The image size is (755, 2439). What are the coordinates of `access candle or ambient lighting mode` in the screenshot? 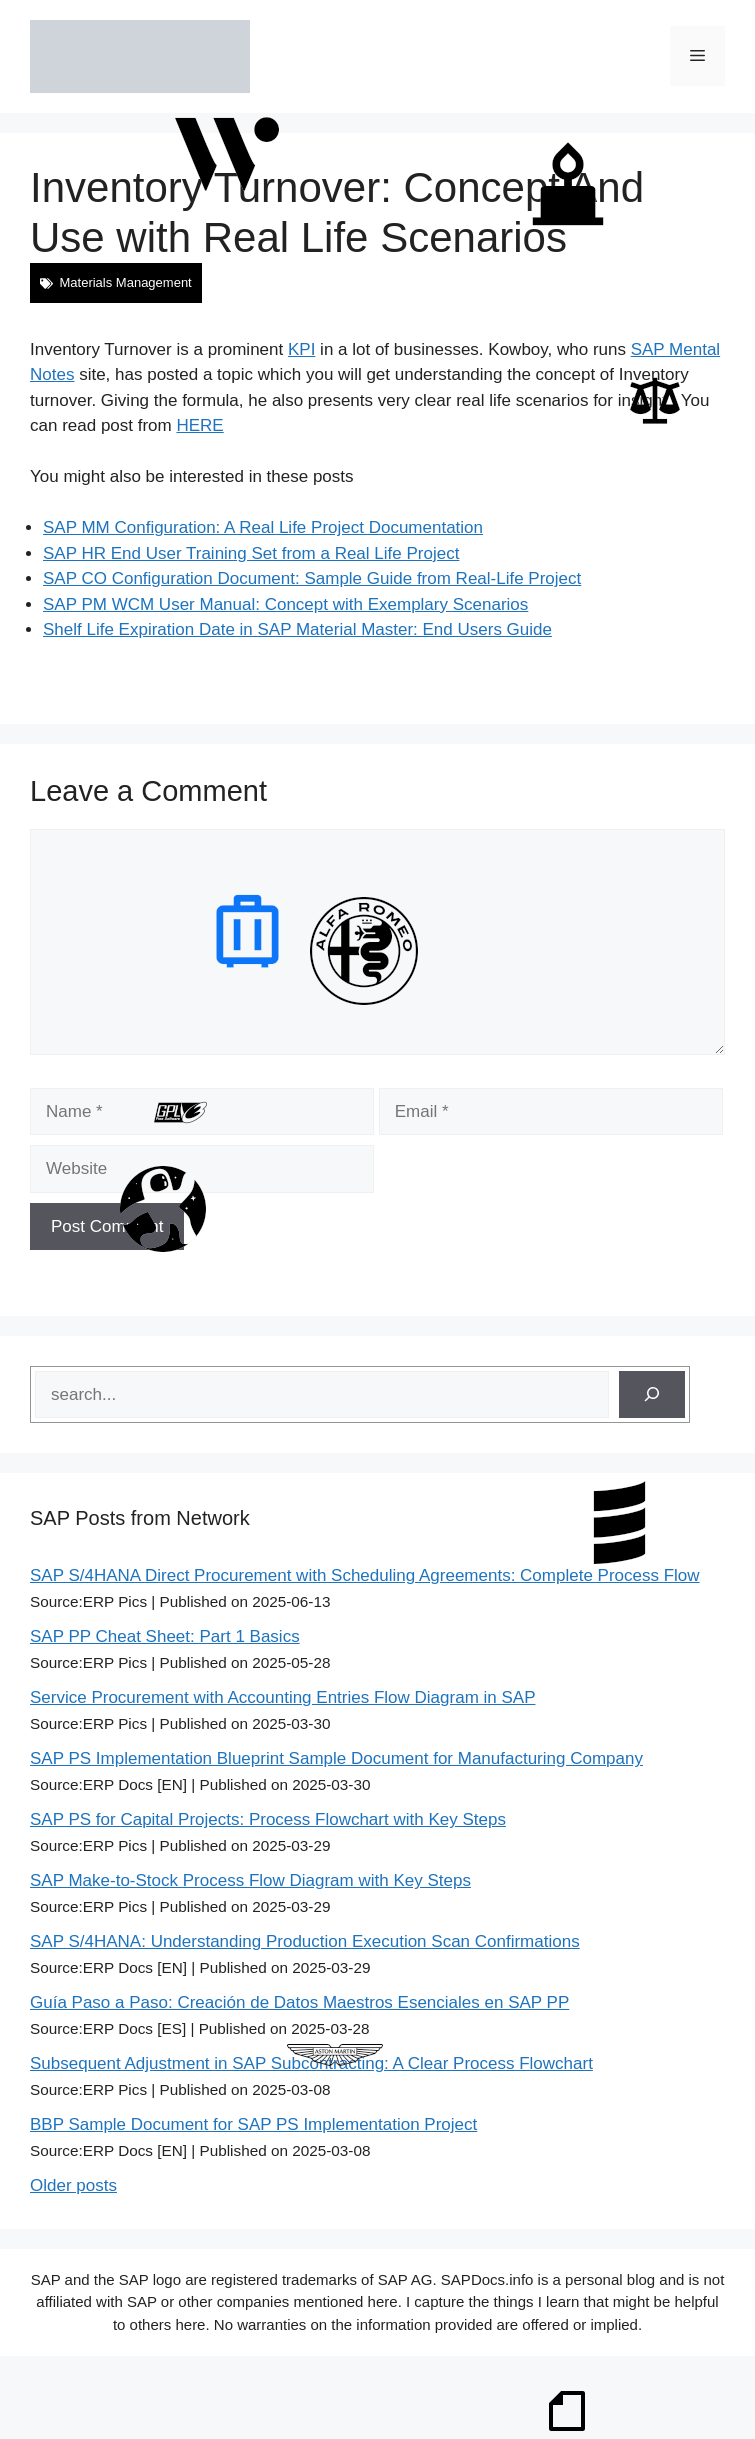 It's located at (568, 186).